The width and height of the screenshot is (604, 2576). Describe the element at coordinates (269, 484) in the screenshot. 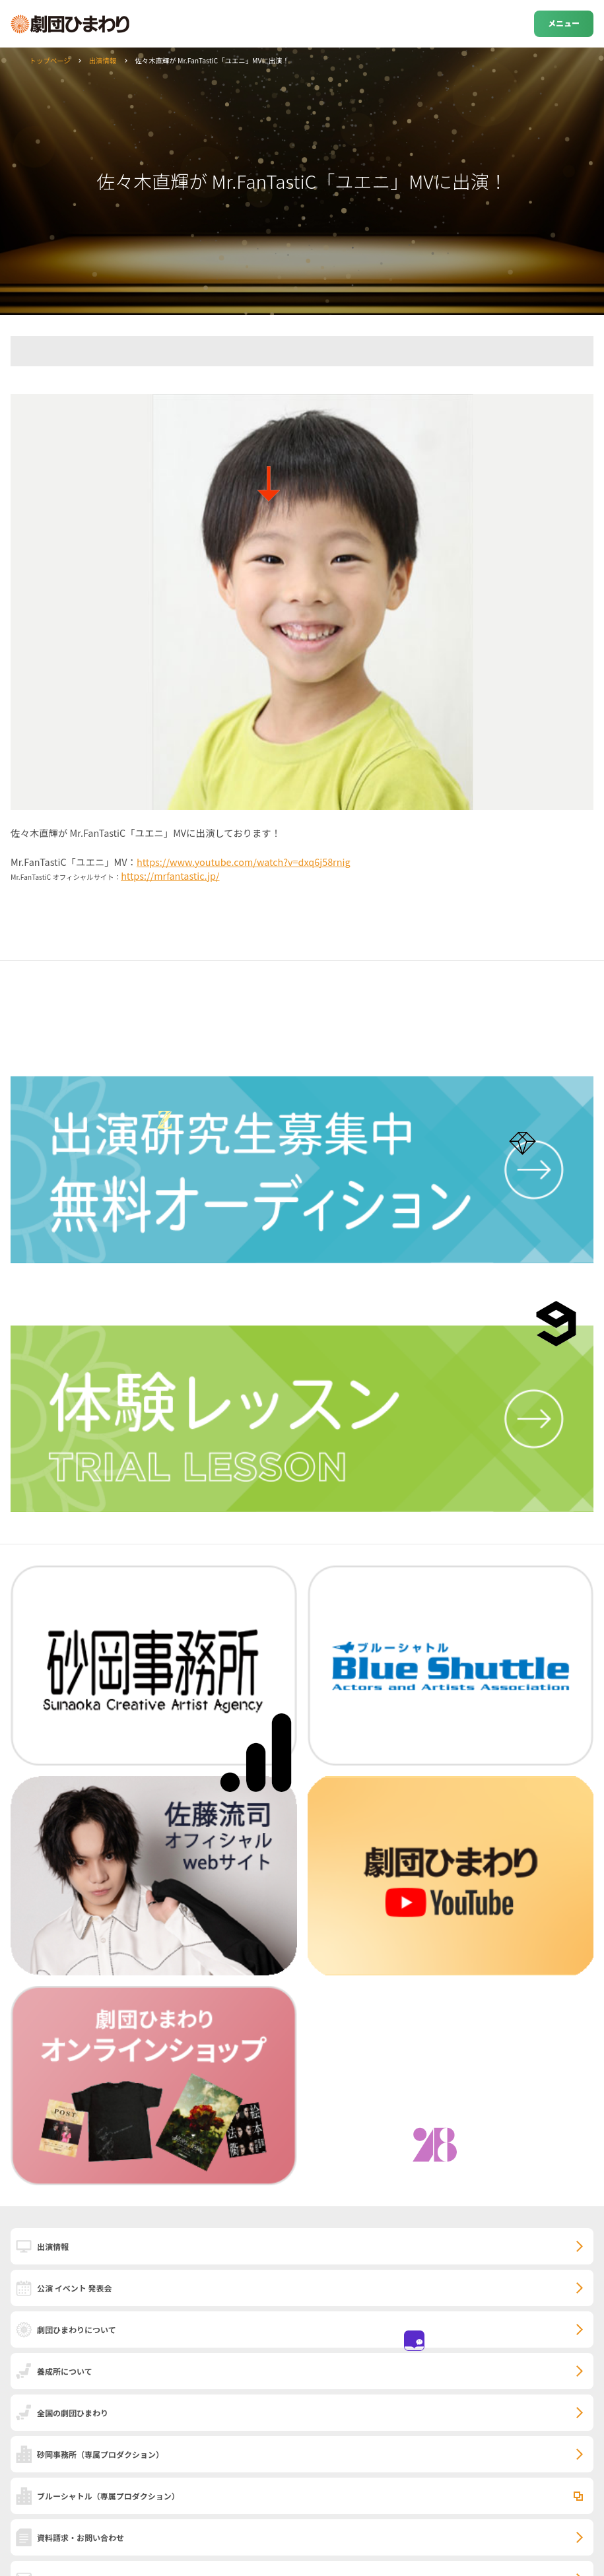

I see `scroll down or view more content` at that location.